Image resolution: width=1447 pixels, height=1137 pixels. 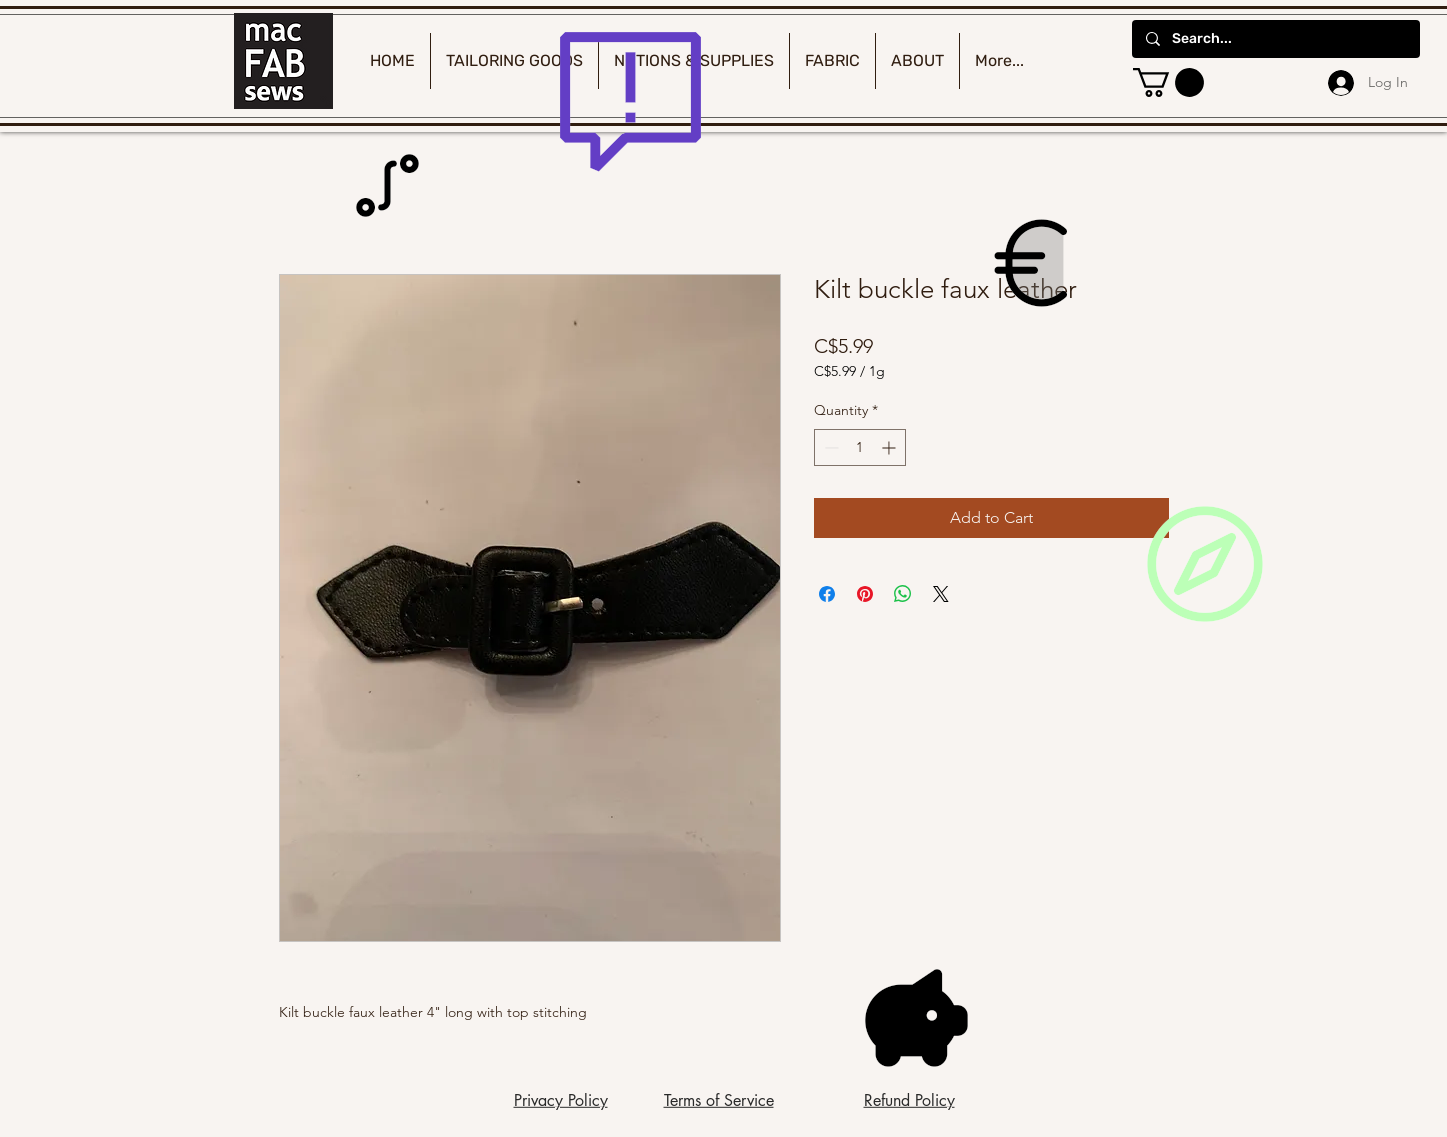 What do you see at coordinates (1038, 263) in the screenshot?
I see `view euro currency or pricing` at bounding box center [1038, 263].